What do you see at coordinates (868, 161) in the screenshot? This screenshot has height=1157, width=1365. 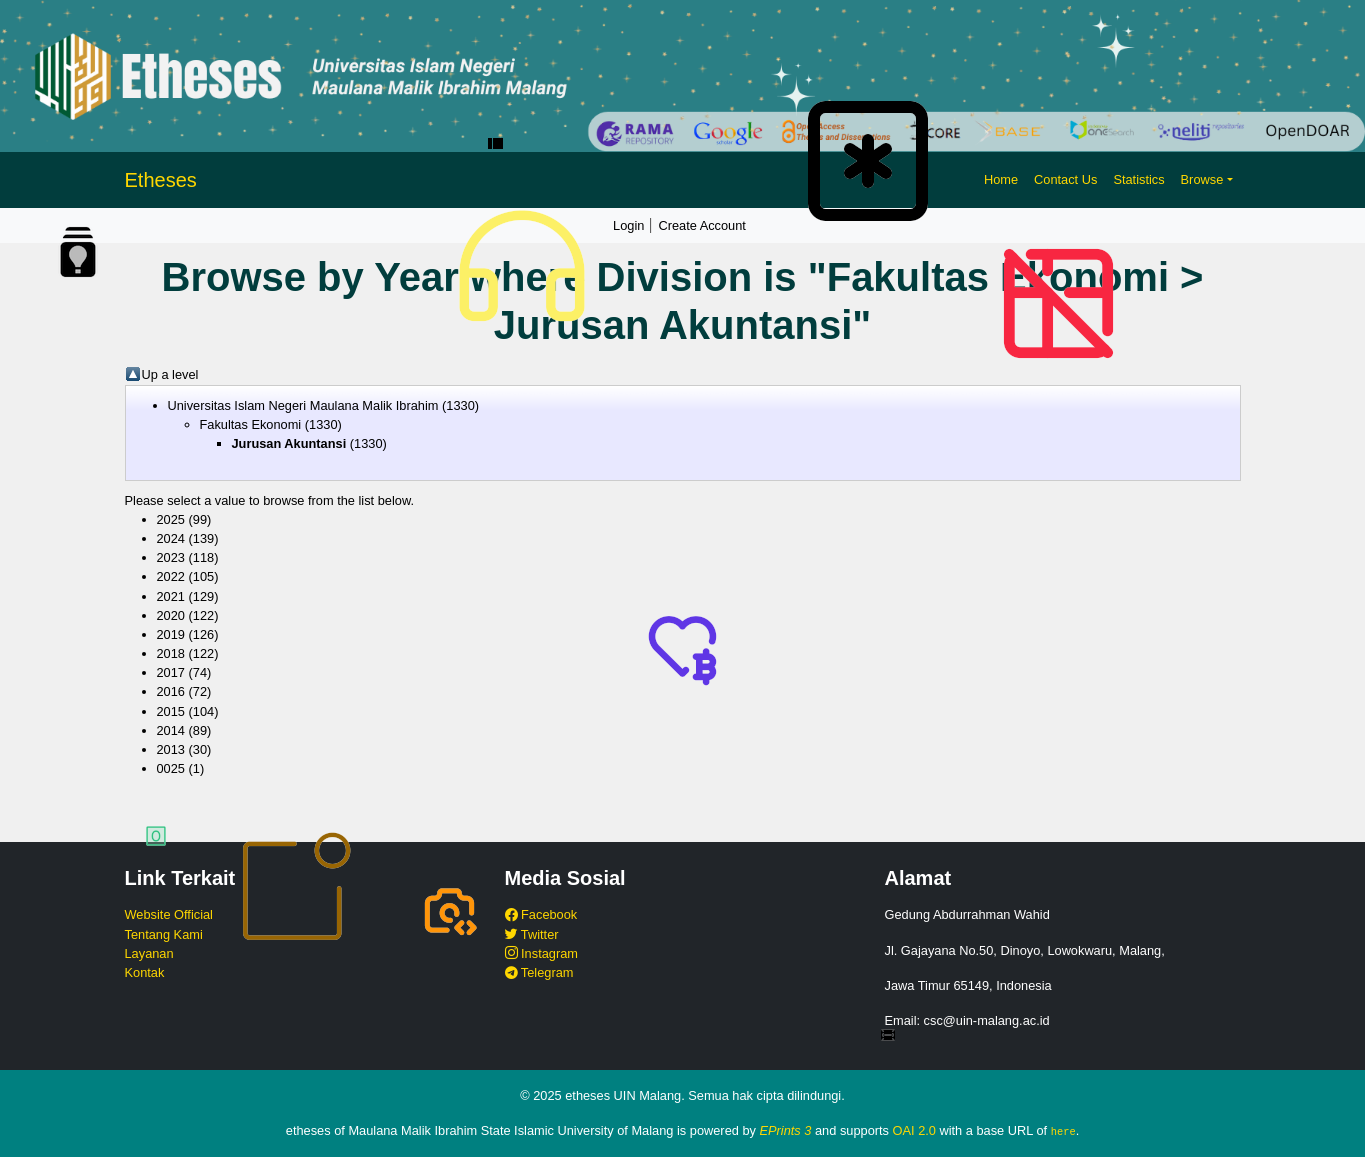 I see `enter a password or passcode field` at bounding box center [868, 161].